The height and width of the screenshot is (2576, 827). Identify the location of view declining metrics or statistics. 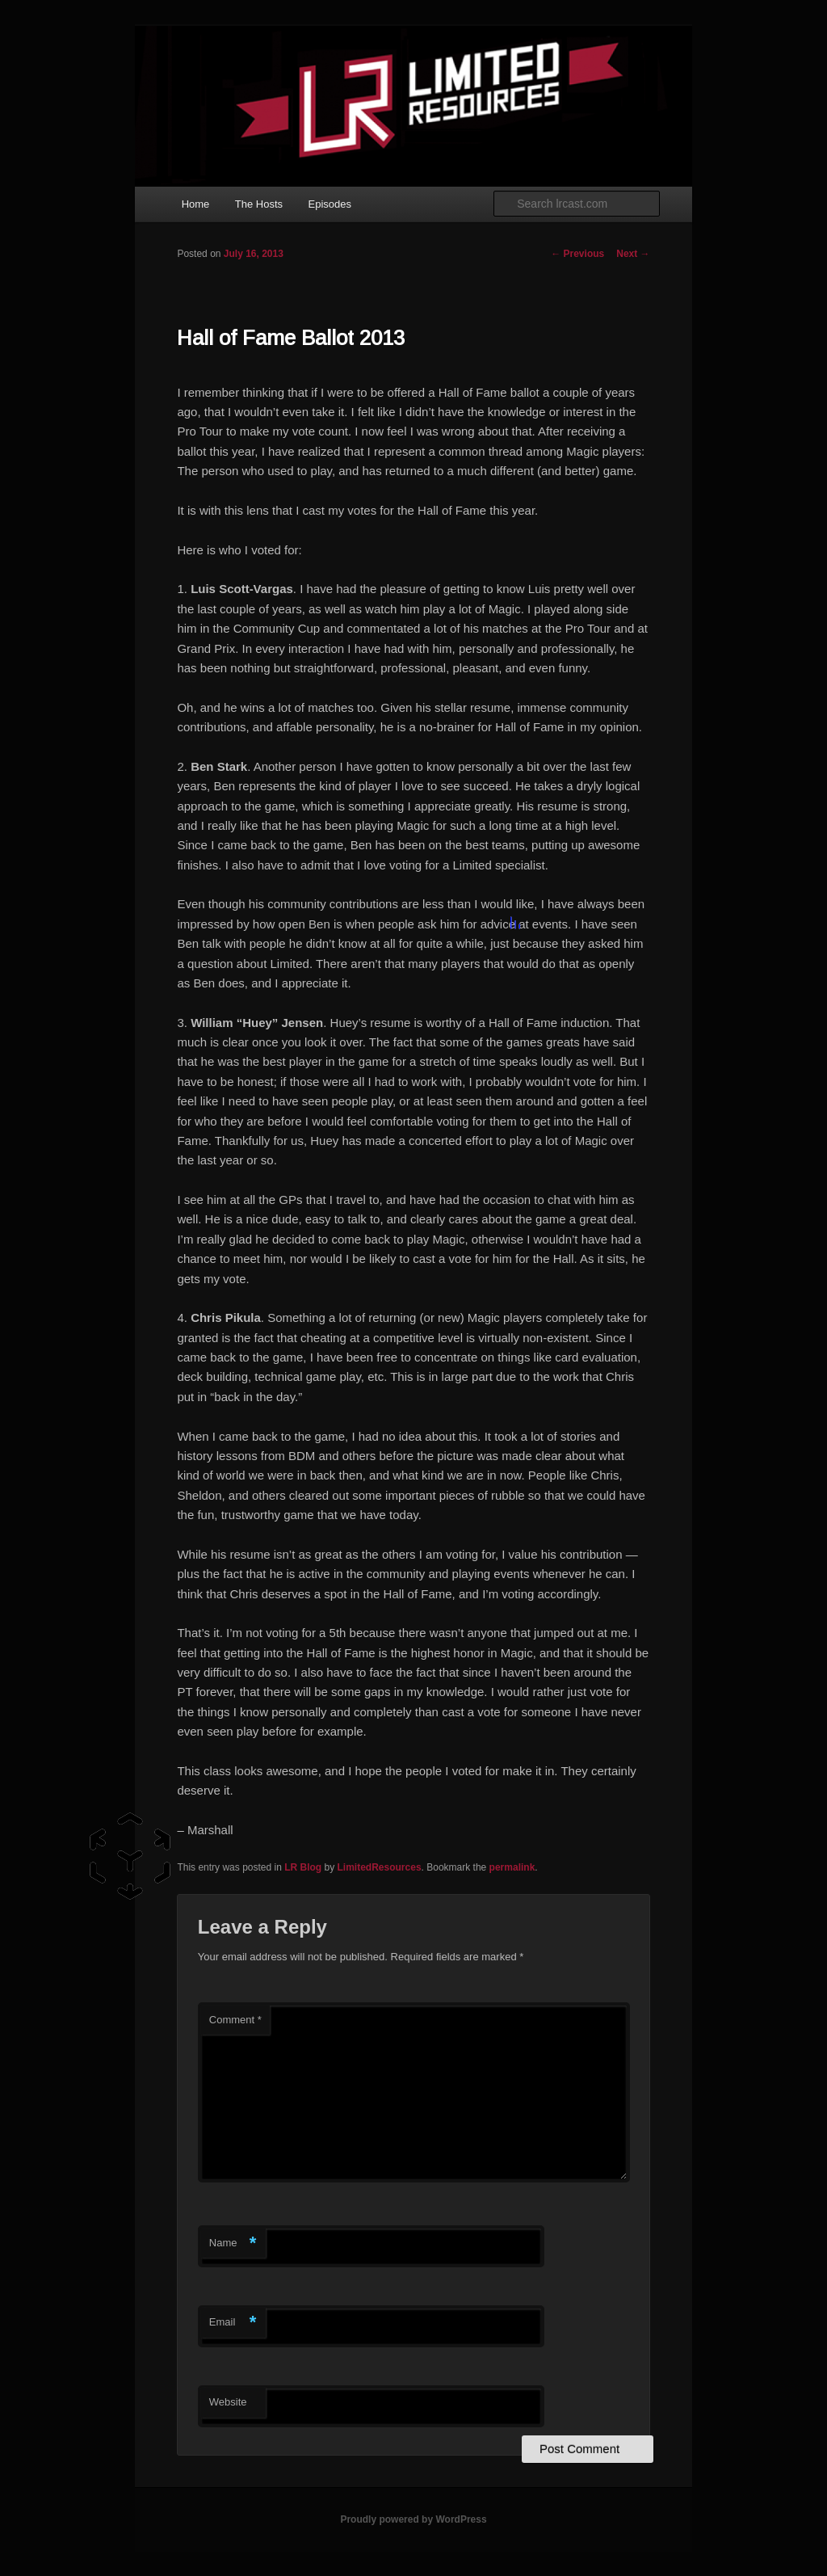
(515, 923).